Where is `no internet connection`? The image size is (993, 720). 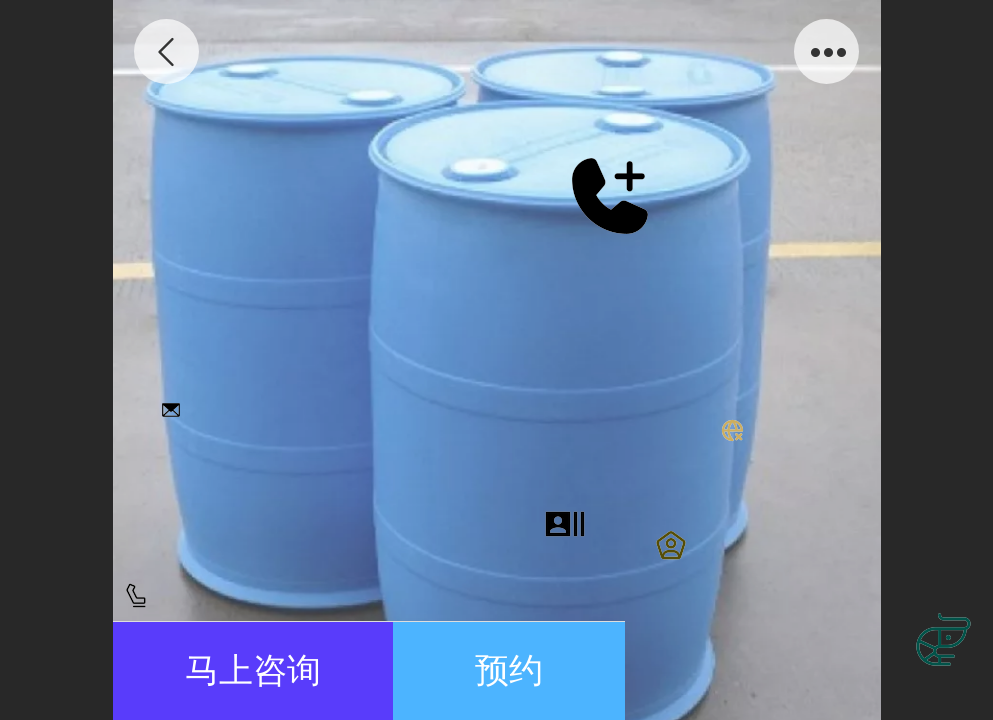
no internet connection is located at coordinates (732, 430).